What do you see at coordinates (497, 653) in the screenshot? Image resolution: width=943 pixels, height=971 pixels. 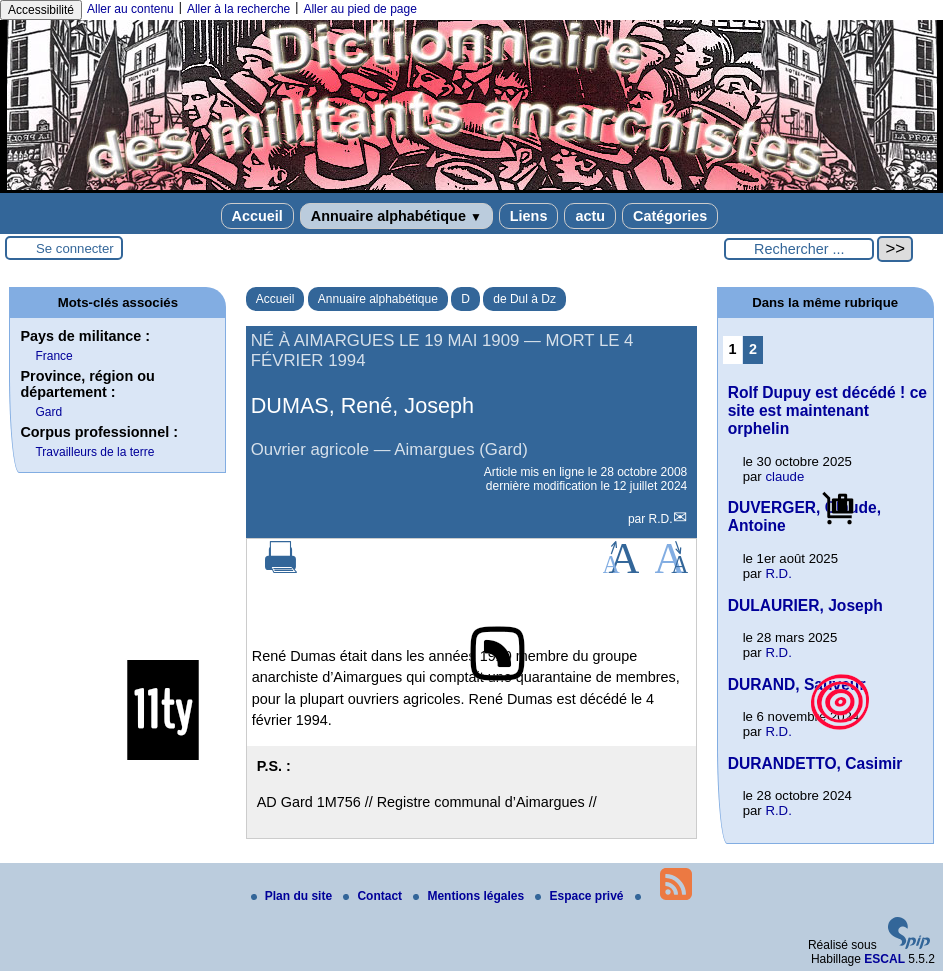 I see `open spectrum app` at bounding box center [497, 653].